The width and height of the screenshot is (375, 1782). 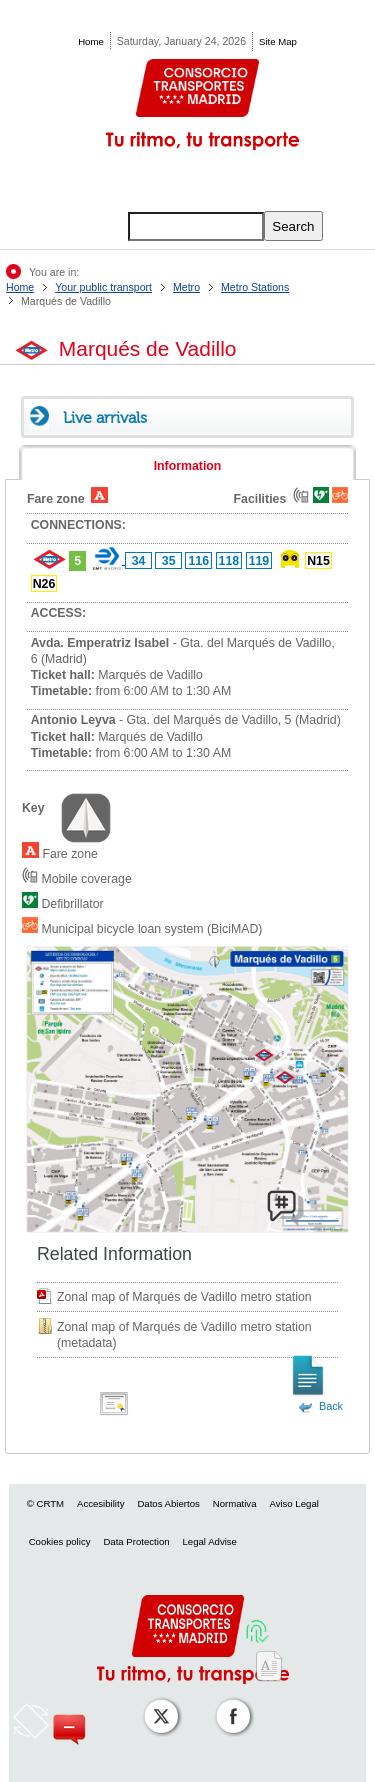 What do you see at coordinates (308, 1376) in the screenshot?
I see `opendocument text template file` at bounding box center [308, 1376].